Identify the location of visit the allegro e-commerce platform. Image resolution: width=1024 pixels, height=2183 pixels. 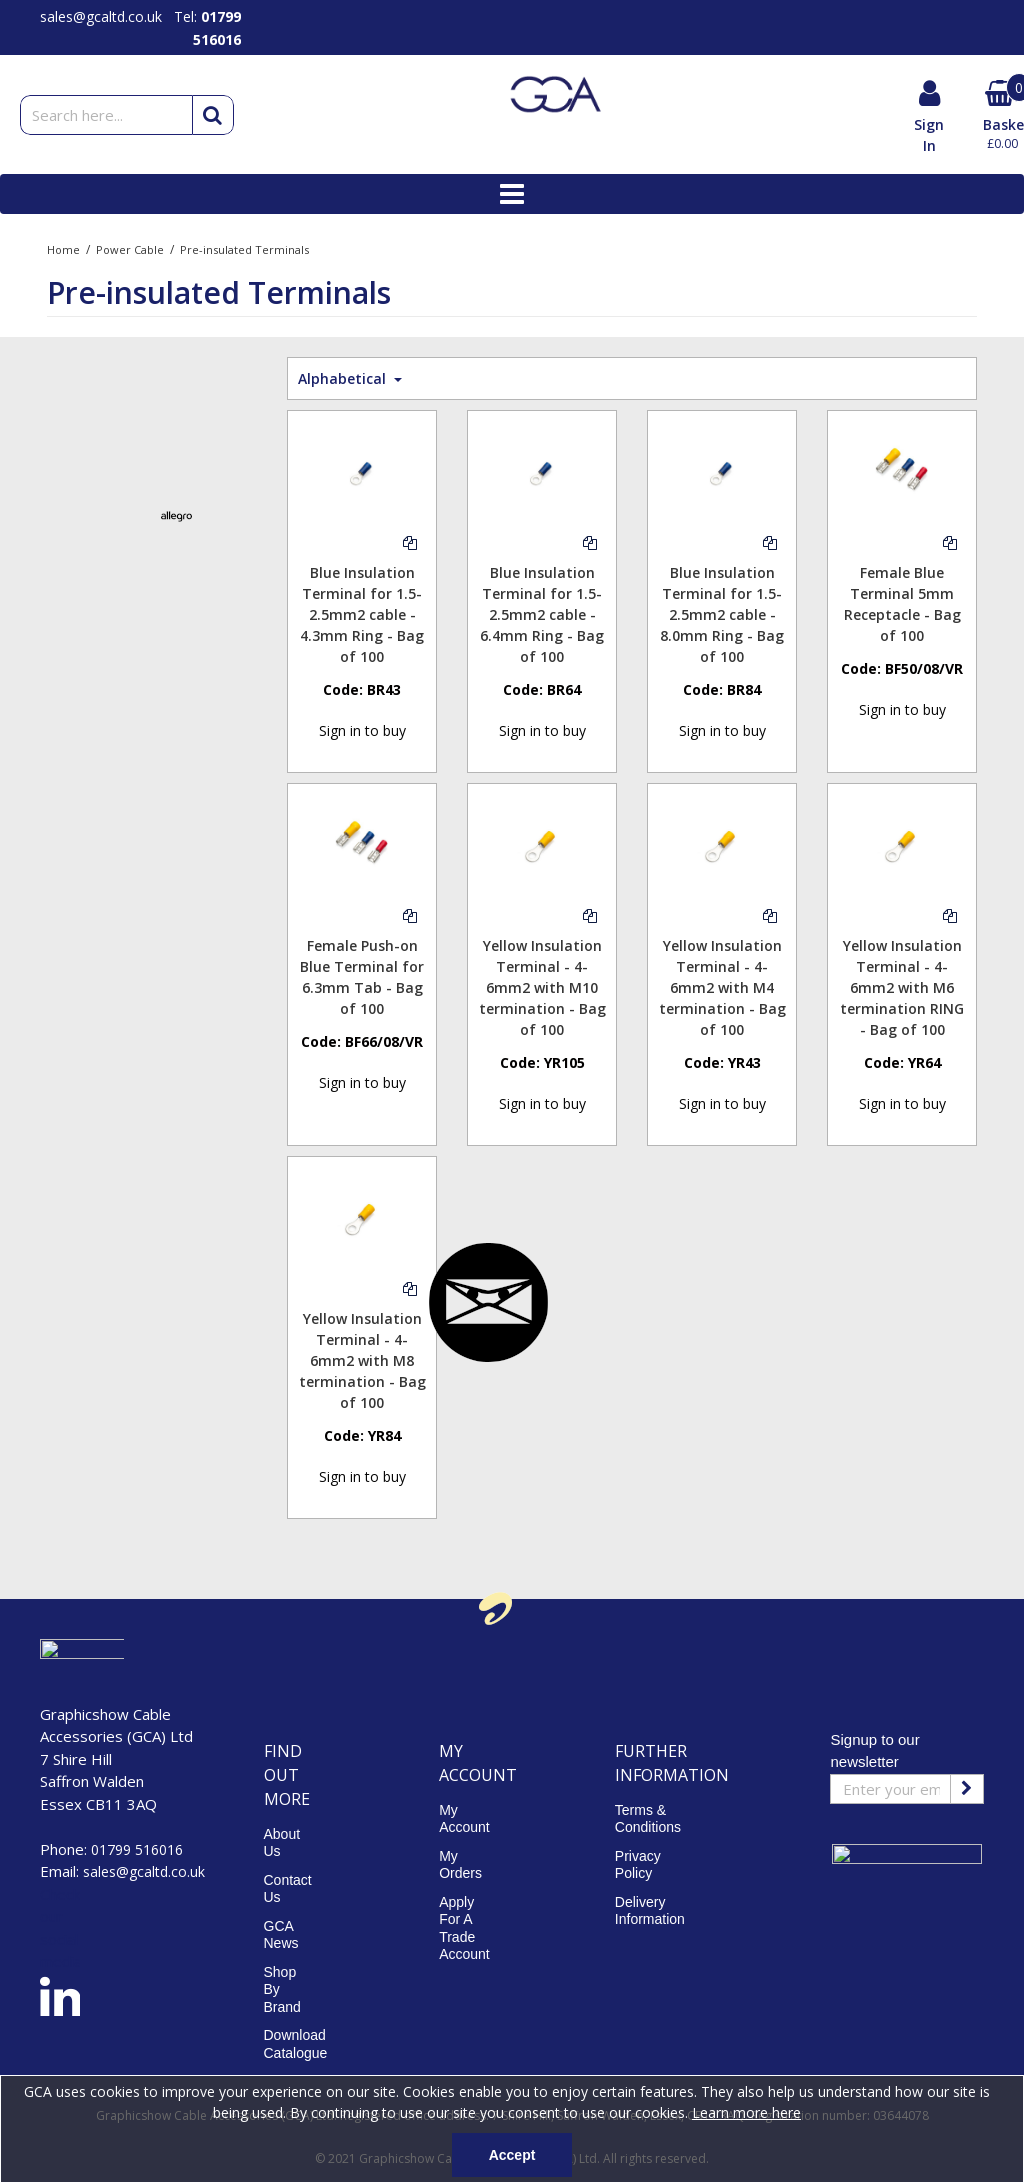
(176, 516).